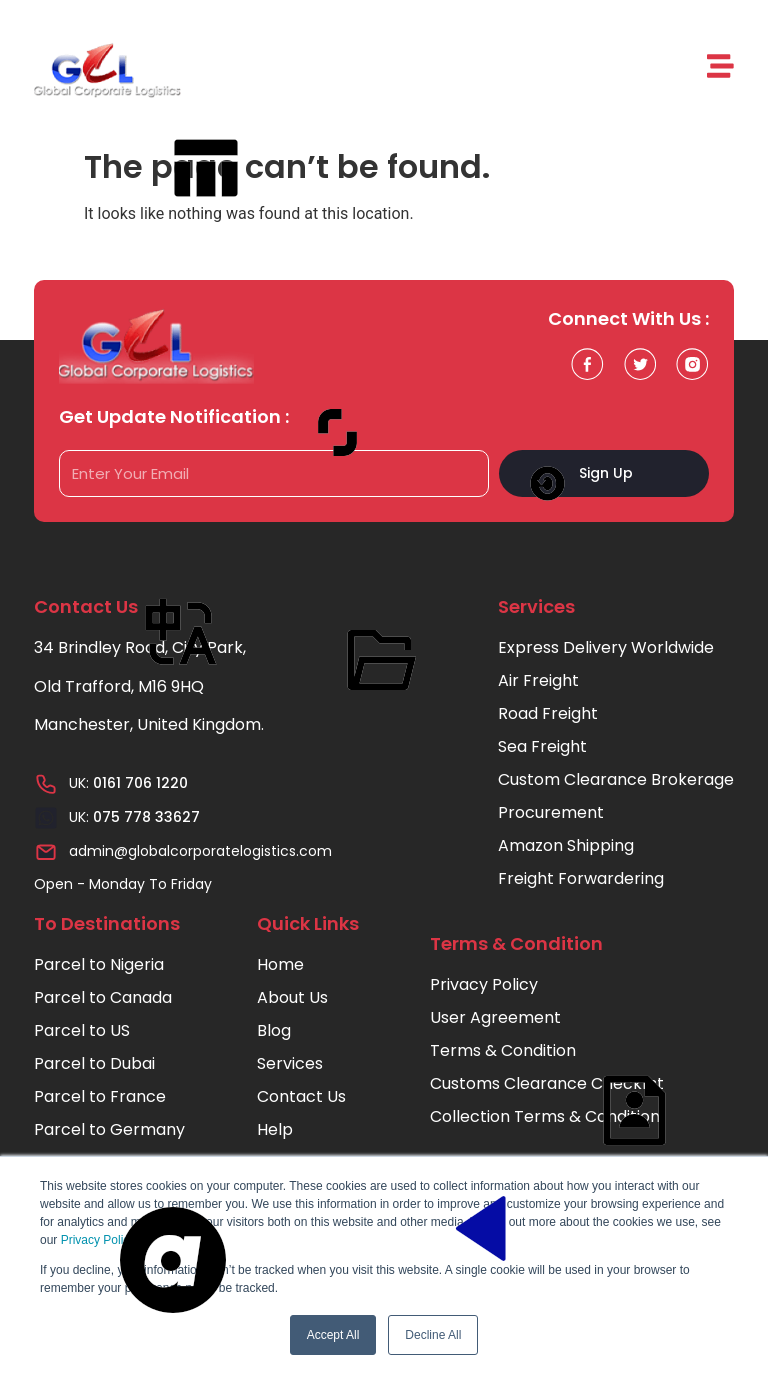  I want to click on view user profile document, so click(634, 1110).